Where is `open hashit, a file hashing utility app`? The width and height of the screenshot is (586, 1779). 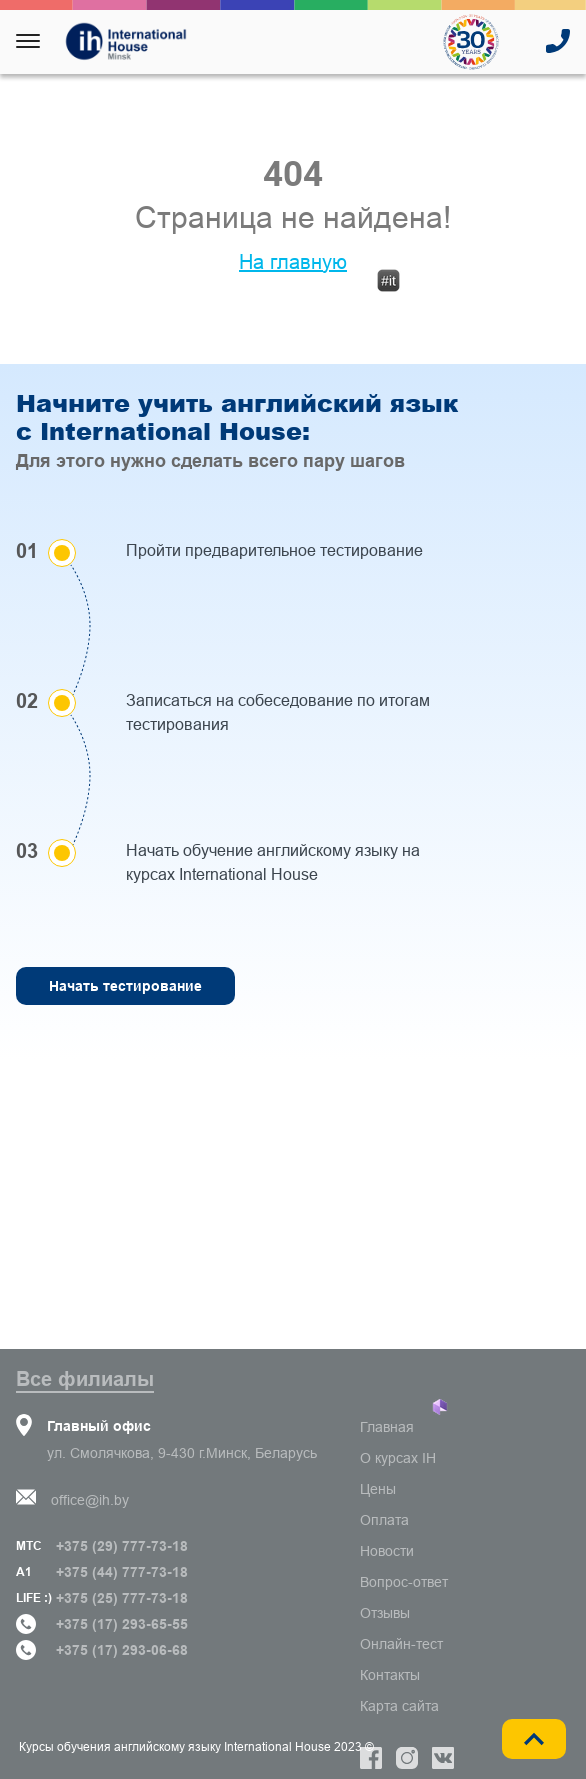
open hashit, a file hashing utility app is located at coordinates (388, 280).